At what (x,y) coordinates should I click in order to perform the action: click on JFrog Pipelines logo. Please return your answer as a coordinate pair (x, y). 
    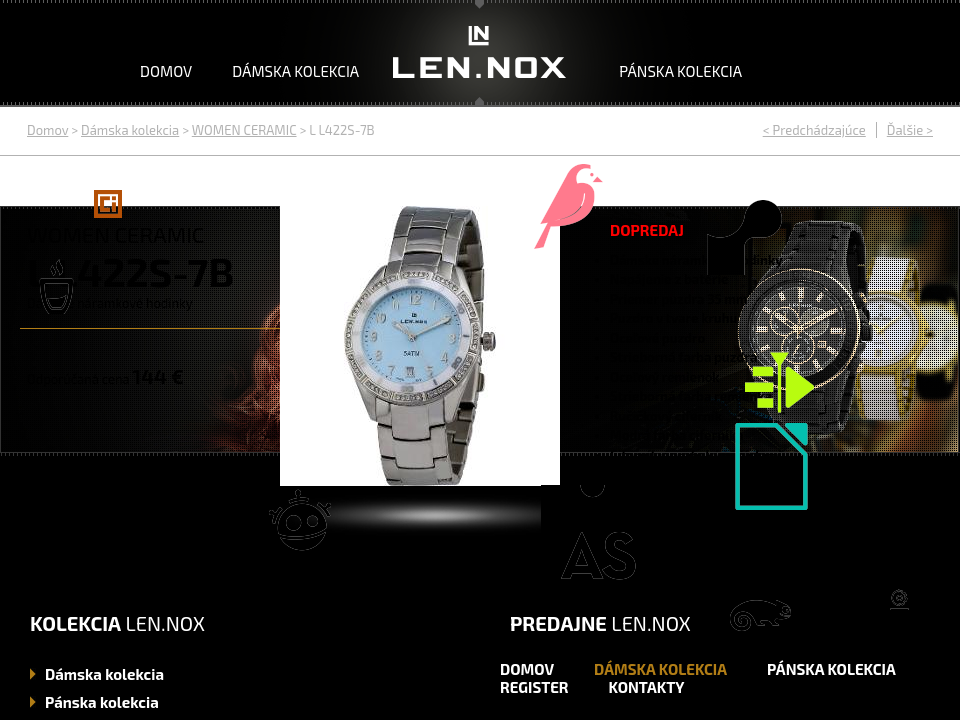
    Looking at the image, I should click on (899, 599).